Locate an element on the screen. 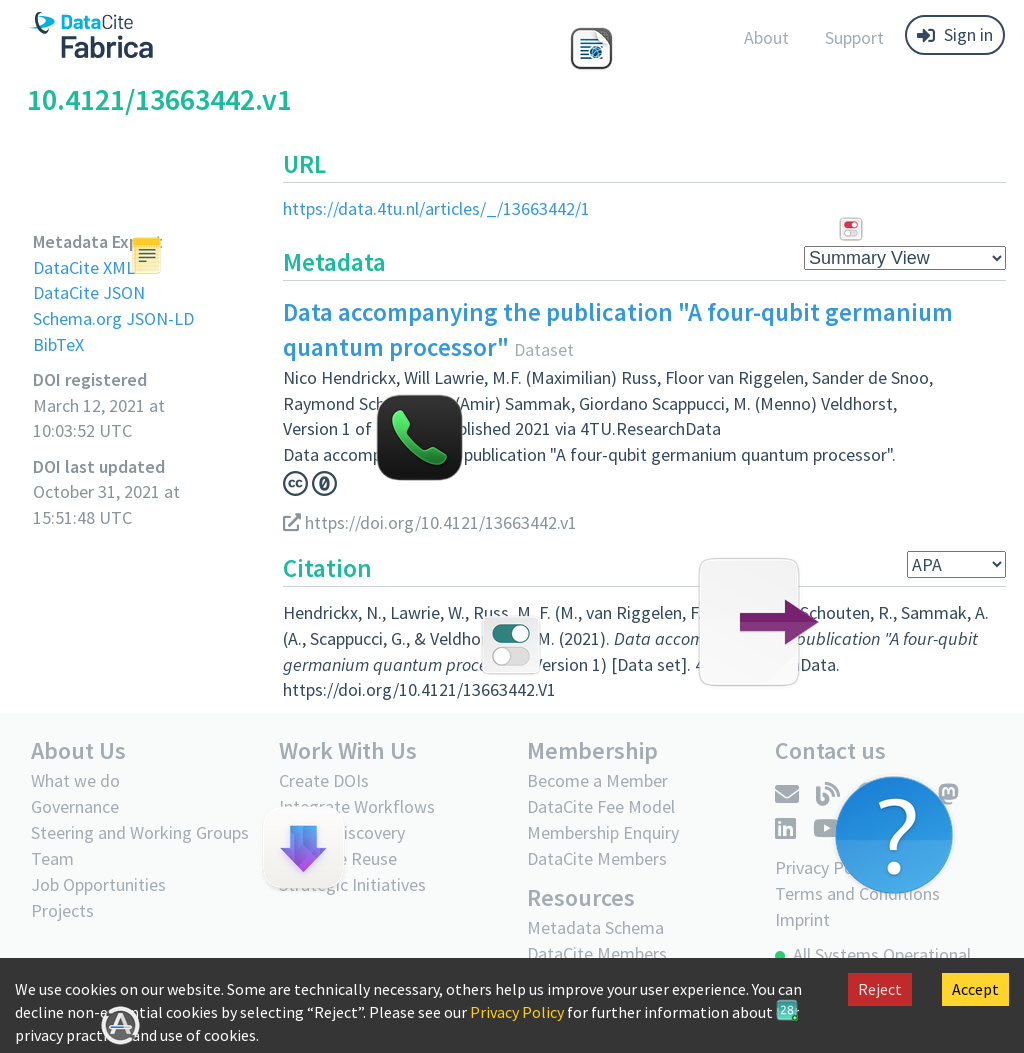 This screenshot has width=1024, height=1053. open unity tweak tool settings is located at coordinates (511, 645).